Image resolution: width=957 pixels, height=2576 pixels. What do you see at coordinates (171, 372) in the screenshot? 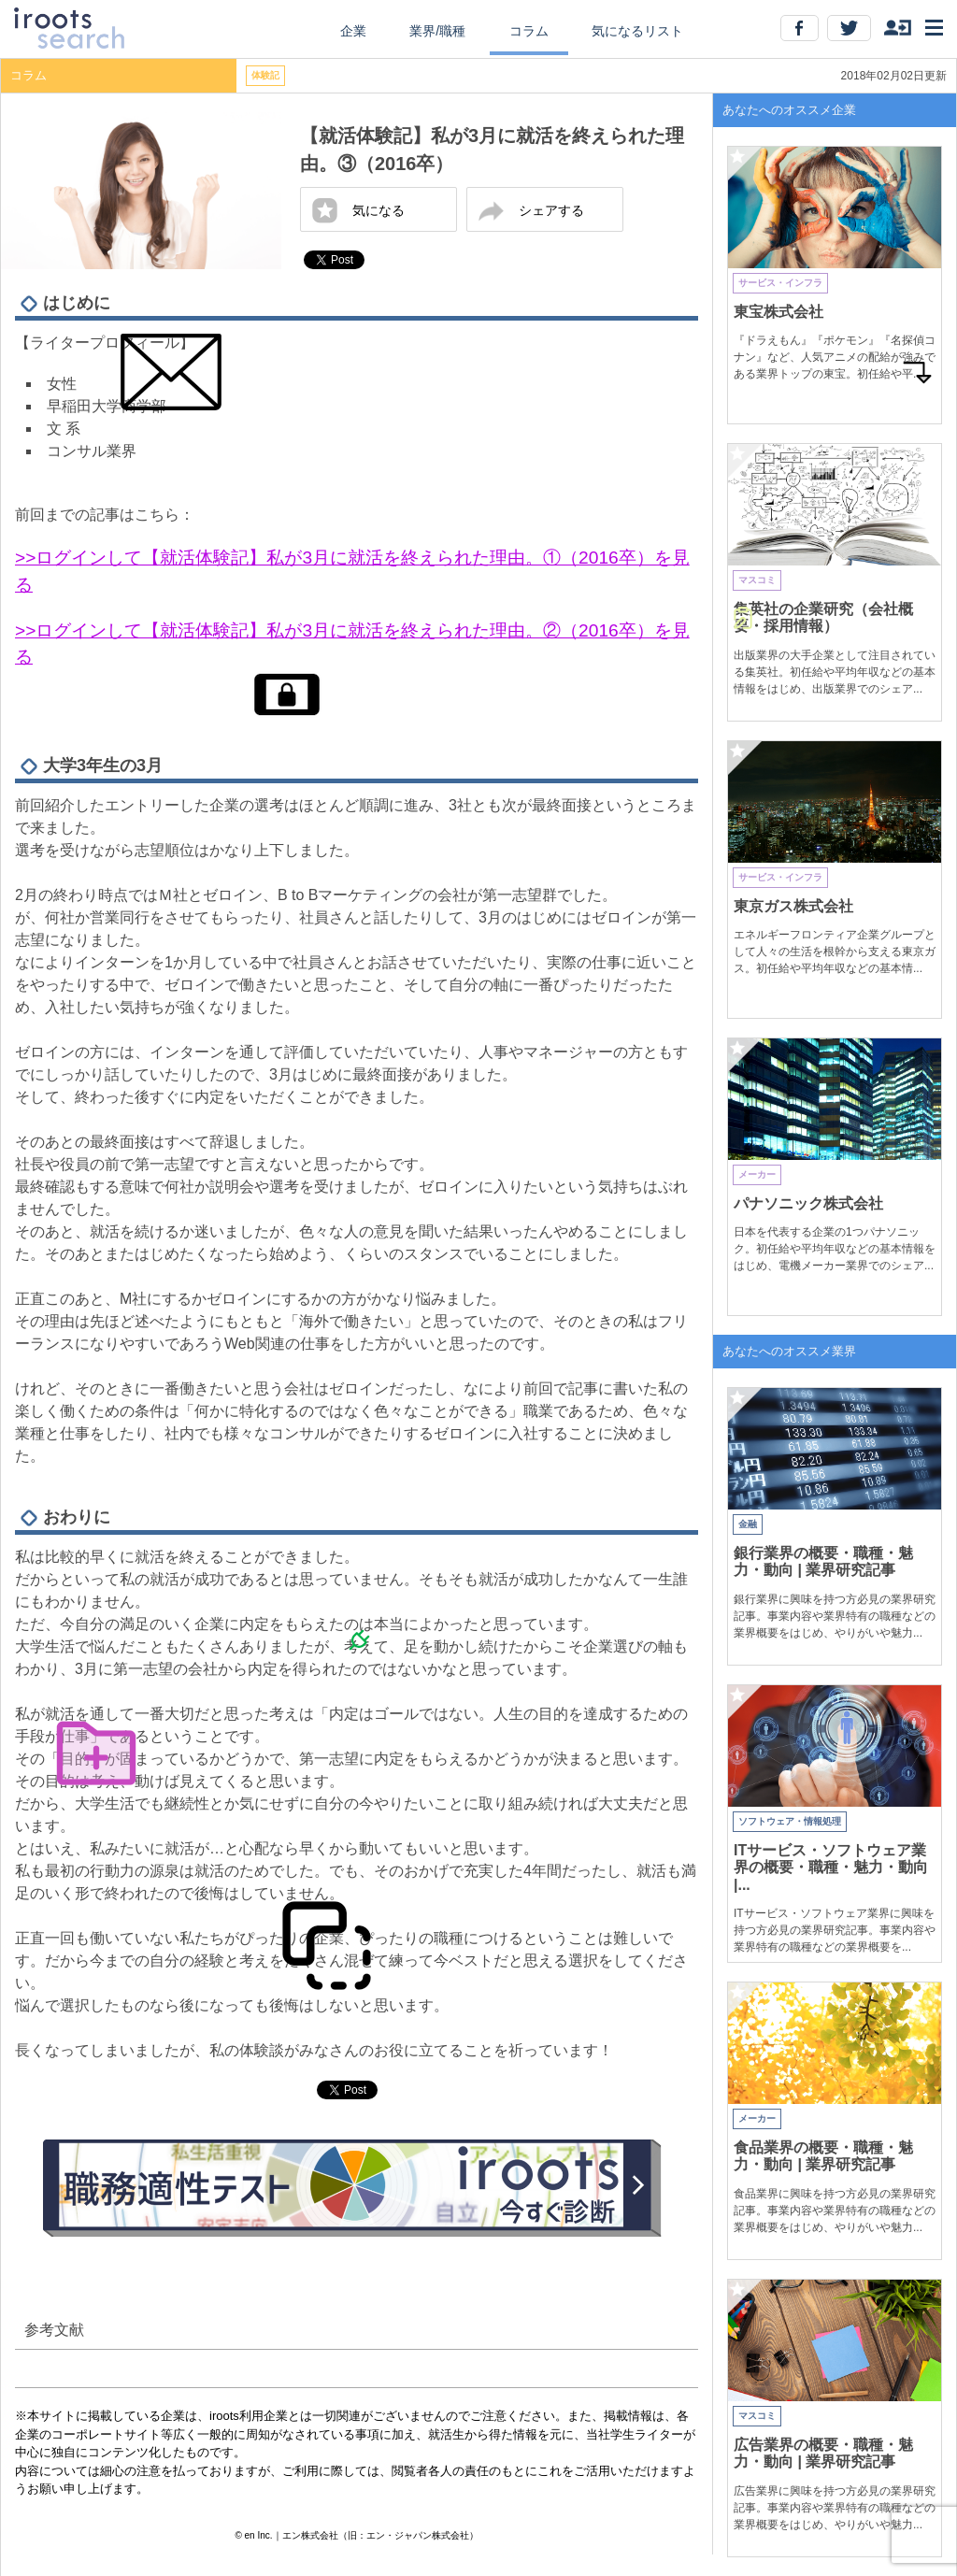
I see `open your inbox` at bounding box center [171, 372].